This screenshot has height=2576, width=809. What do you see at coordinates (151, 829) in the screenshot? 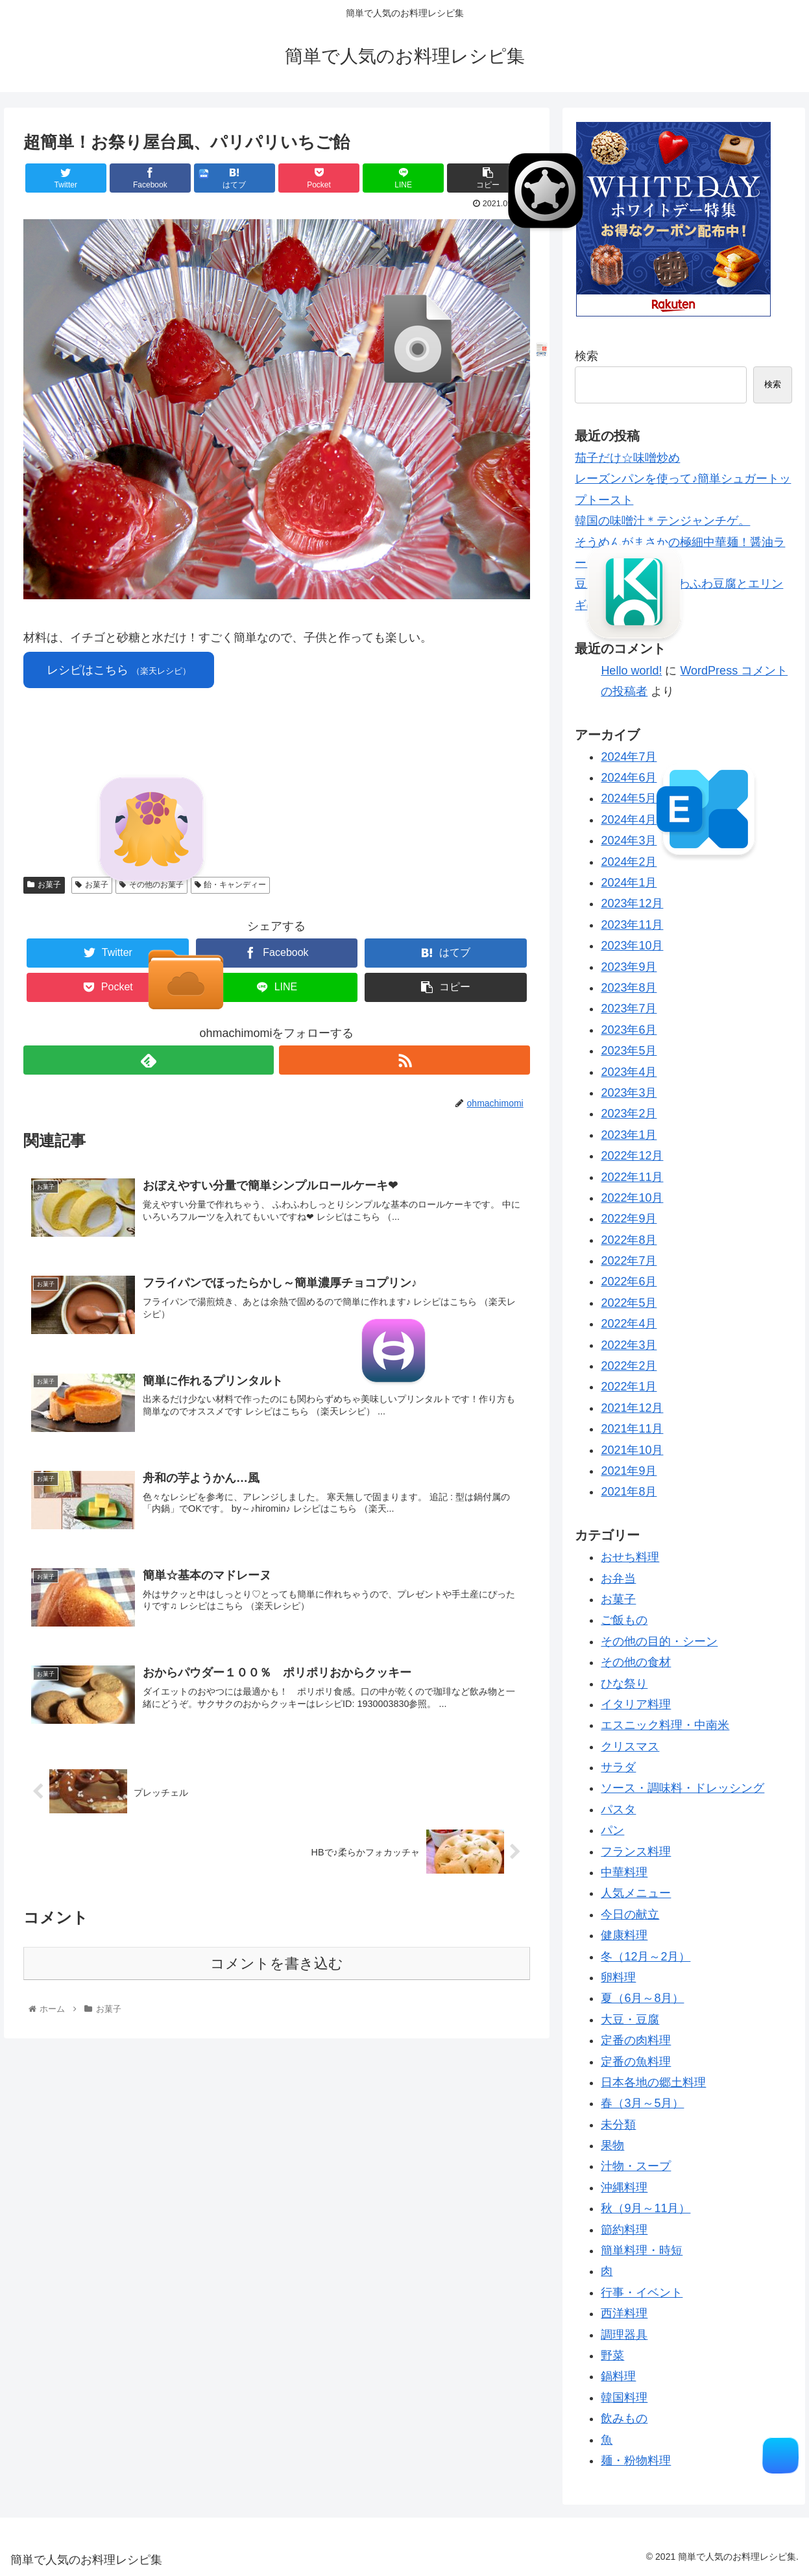
I see `open the cuttlefish icon viewer app` at bounding box center [151, 829].